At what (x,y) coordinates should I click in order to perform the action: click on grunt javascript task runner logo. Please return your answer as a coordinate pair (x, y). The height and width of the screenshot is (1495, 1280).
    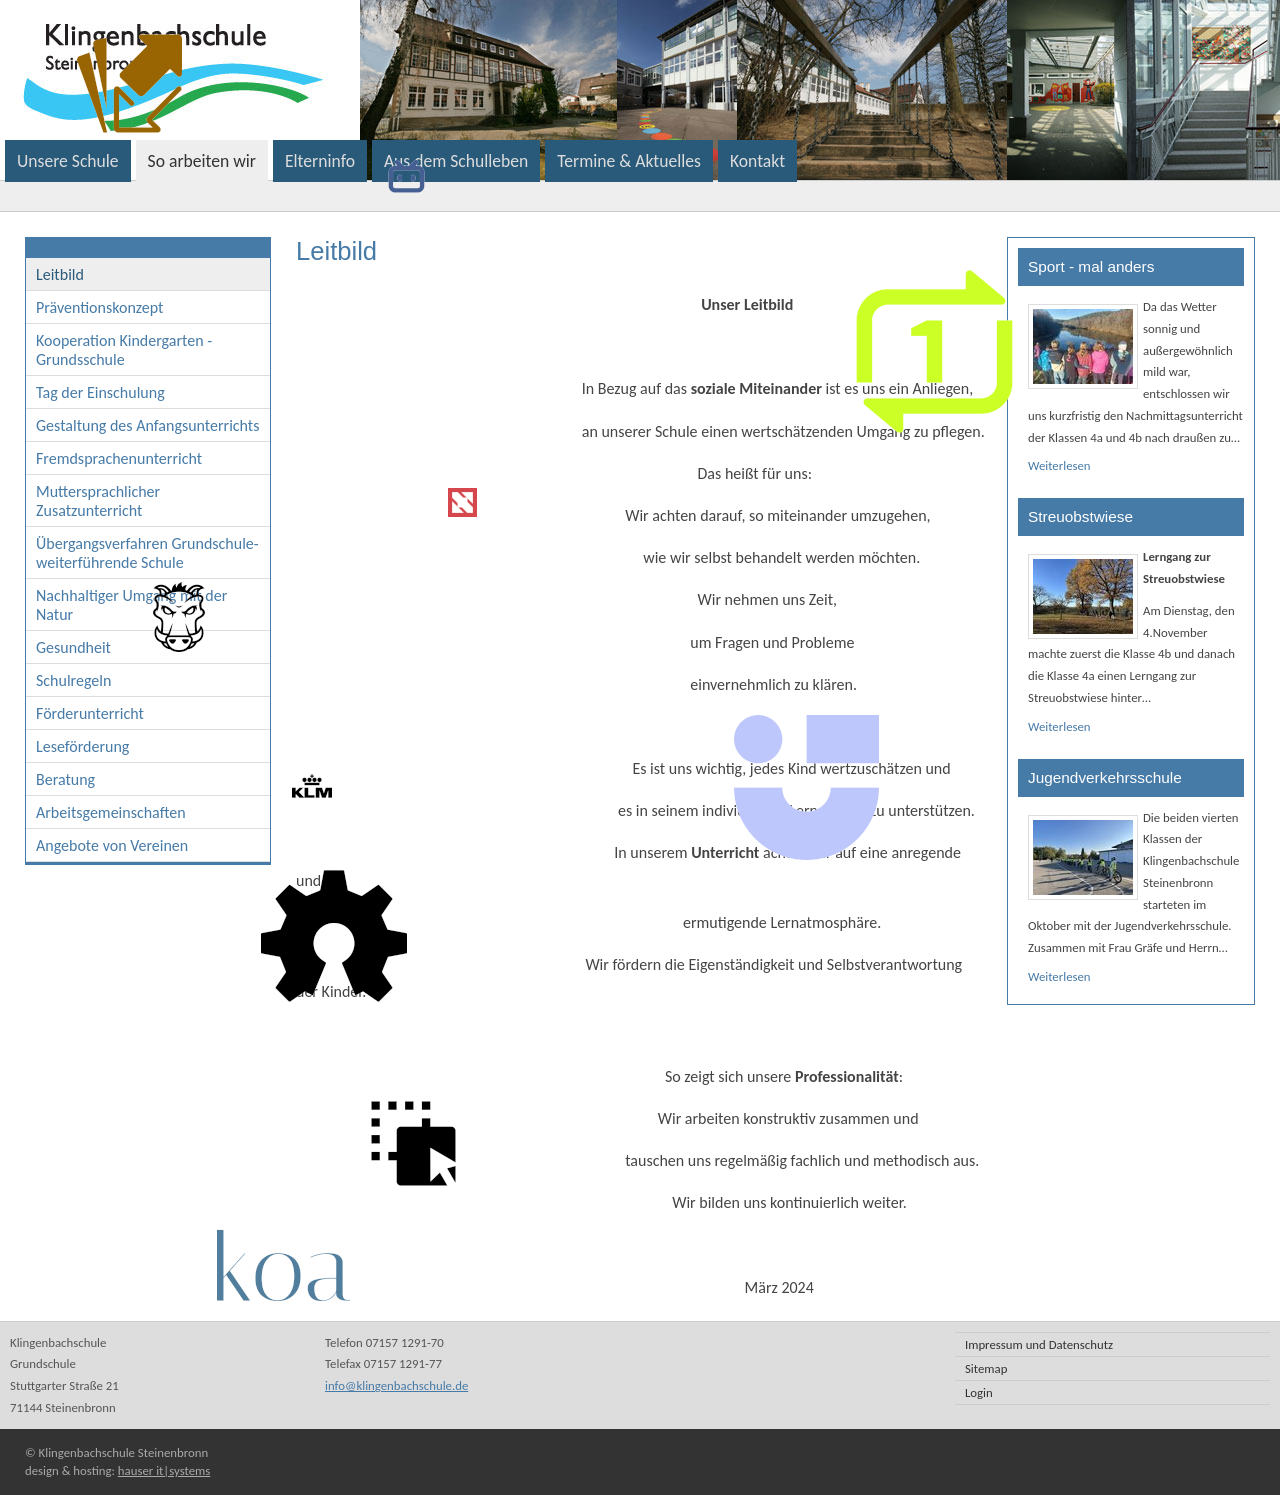
    Looking at the image, I should click on (179, 617).